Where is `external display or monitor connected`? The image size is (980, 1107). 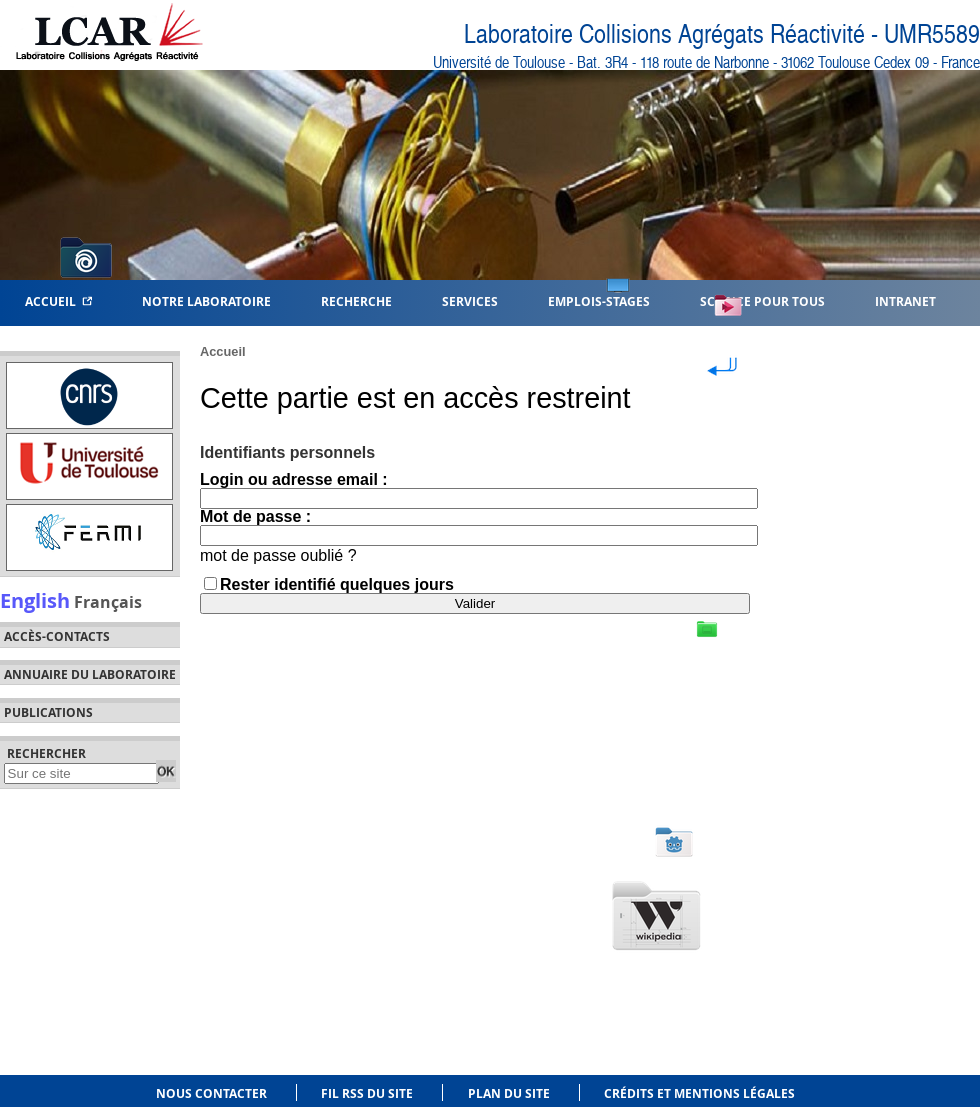 external display or monitor connected is located at coordinates (618, 285).